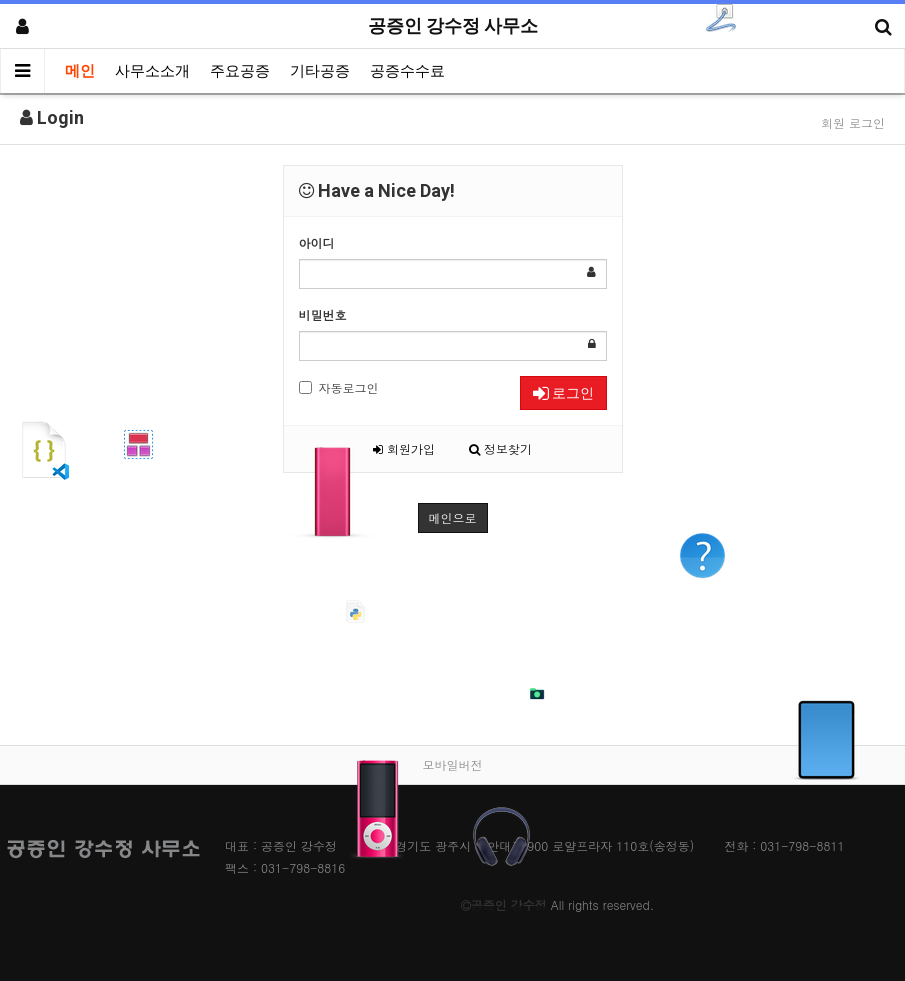 The height and width of the screenshot is (981, 905). What do you see at coordinates (501, 837) in the screenshot?
I see `connect bluetooth headphones` at bounding box center [501, 837].